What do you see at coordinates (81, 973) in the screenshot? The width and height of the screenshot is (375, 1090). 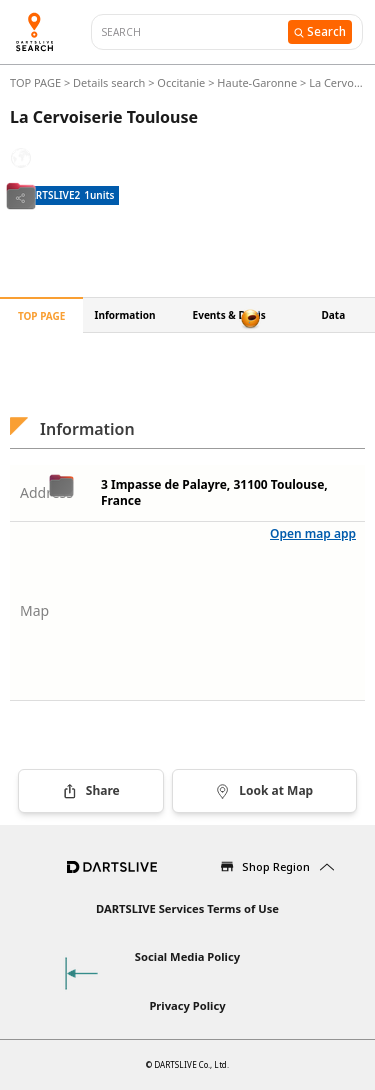 I see `go to the first item in a list or sequence` at bounding box center [81, 973].